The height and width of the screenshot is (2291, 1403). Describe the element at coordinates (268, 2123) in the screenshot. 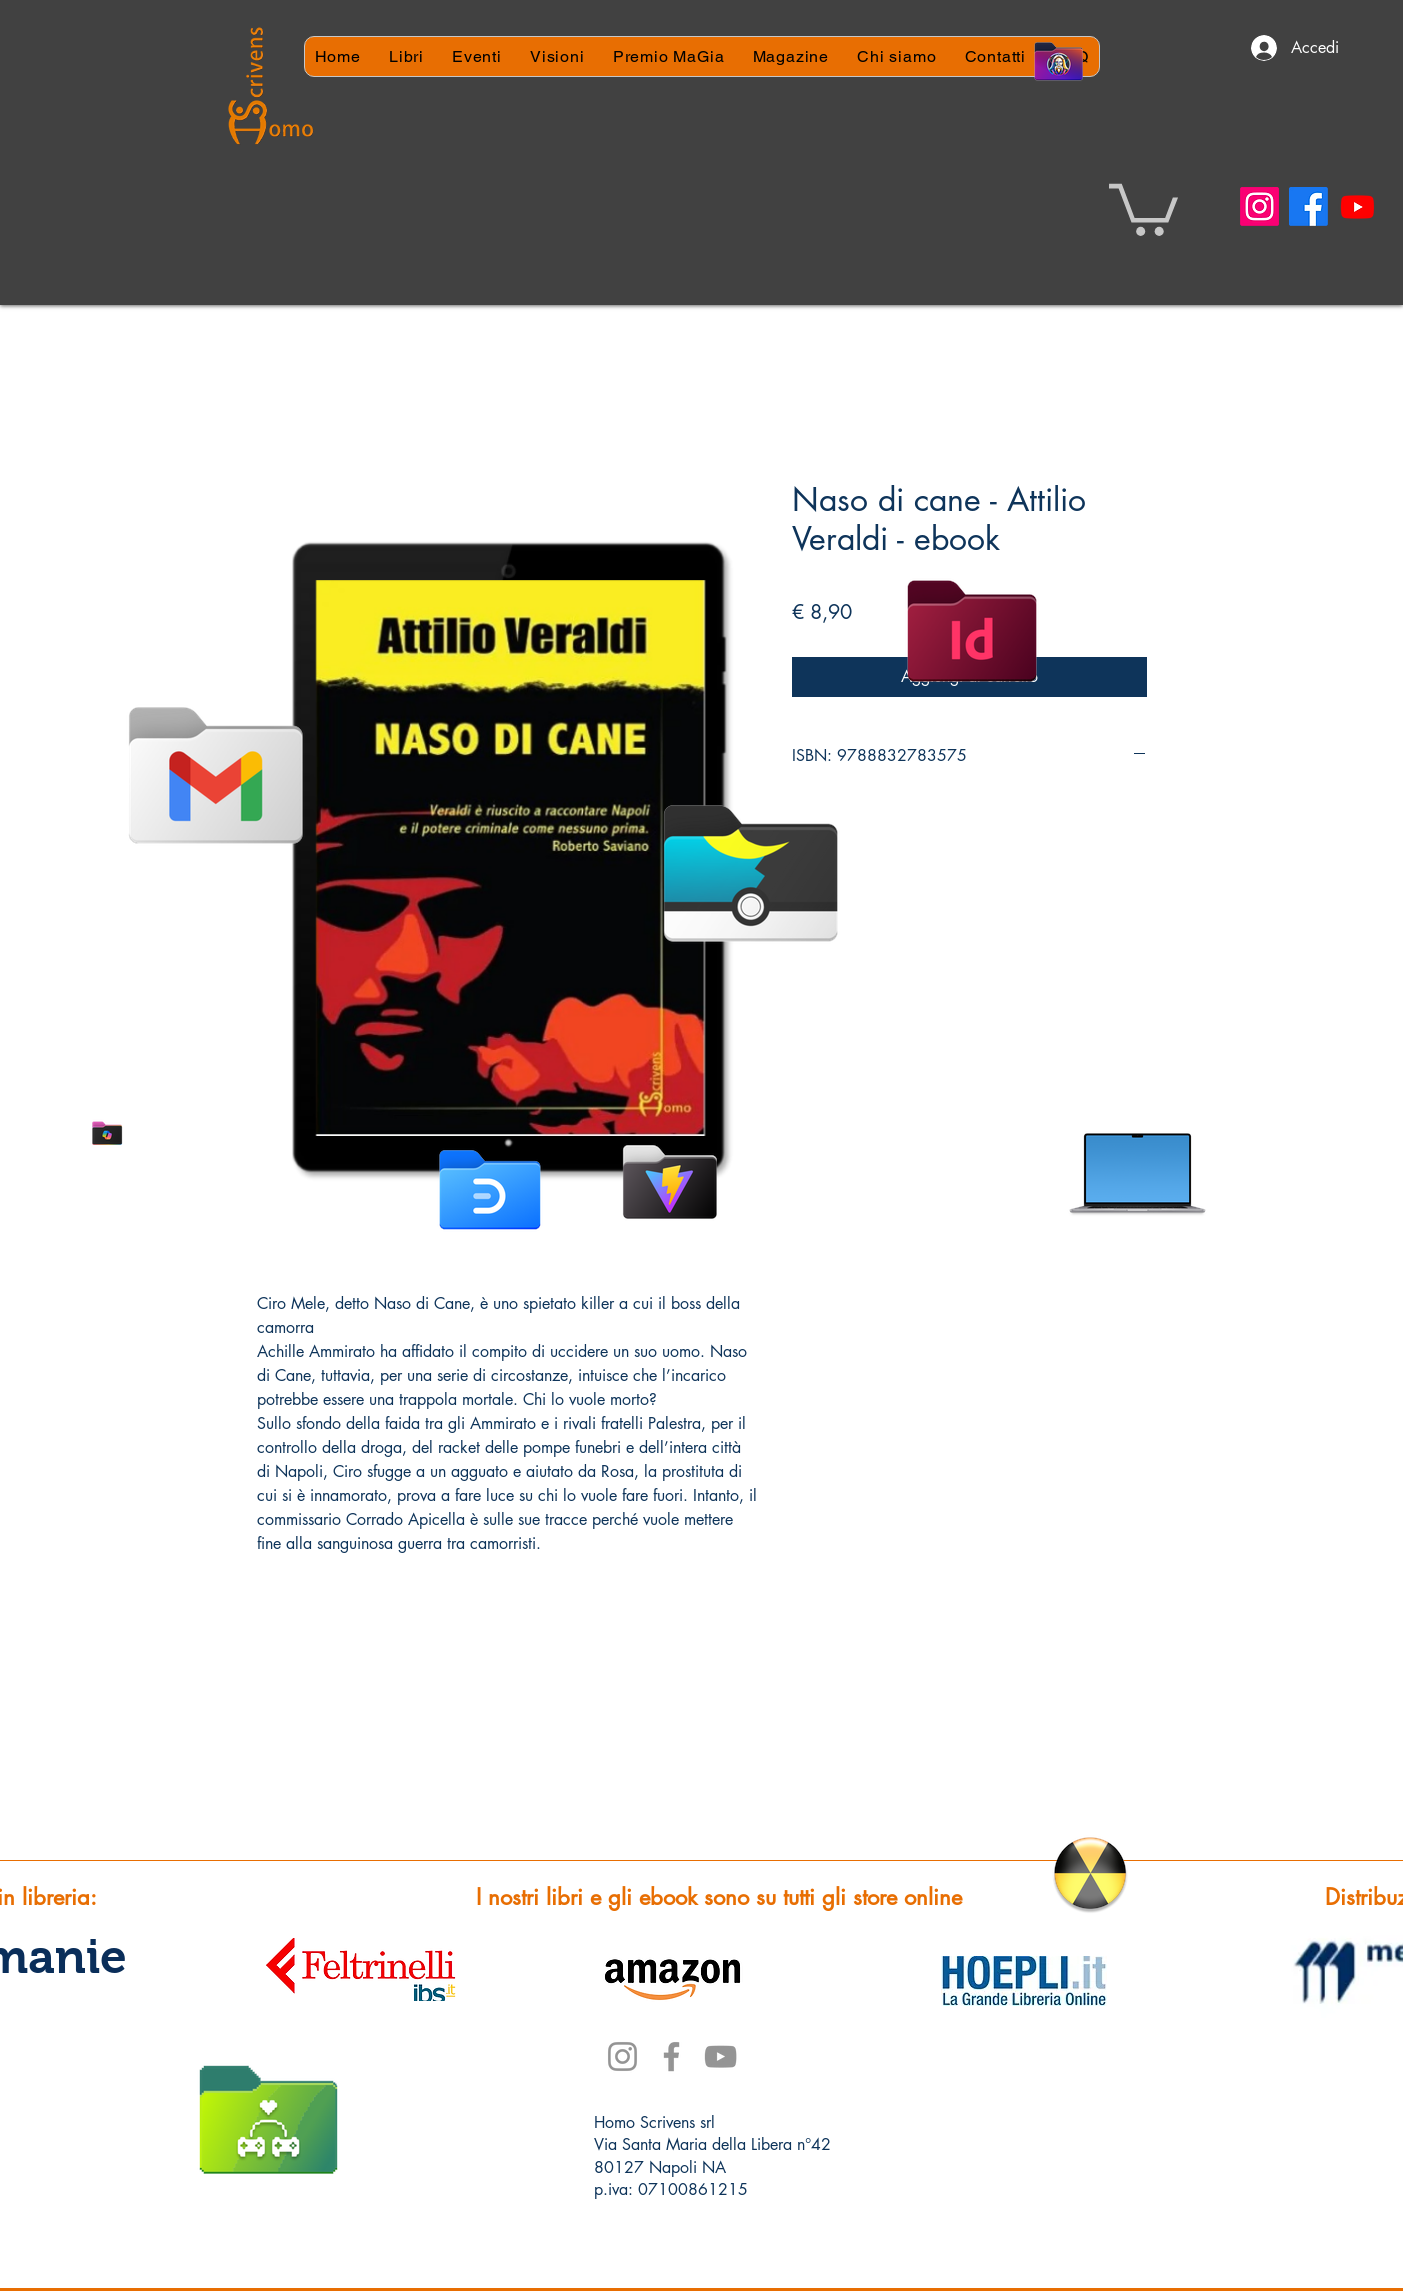

I see `open your GameJolt games folder` at that location.